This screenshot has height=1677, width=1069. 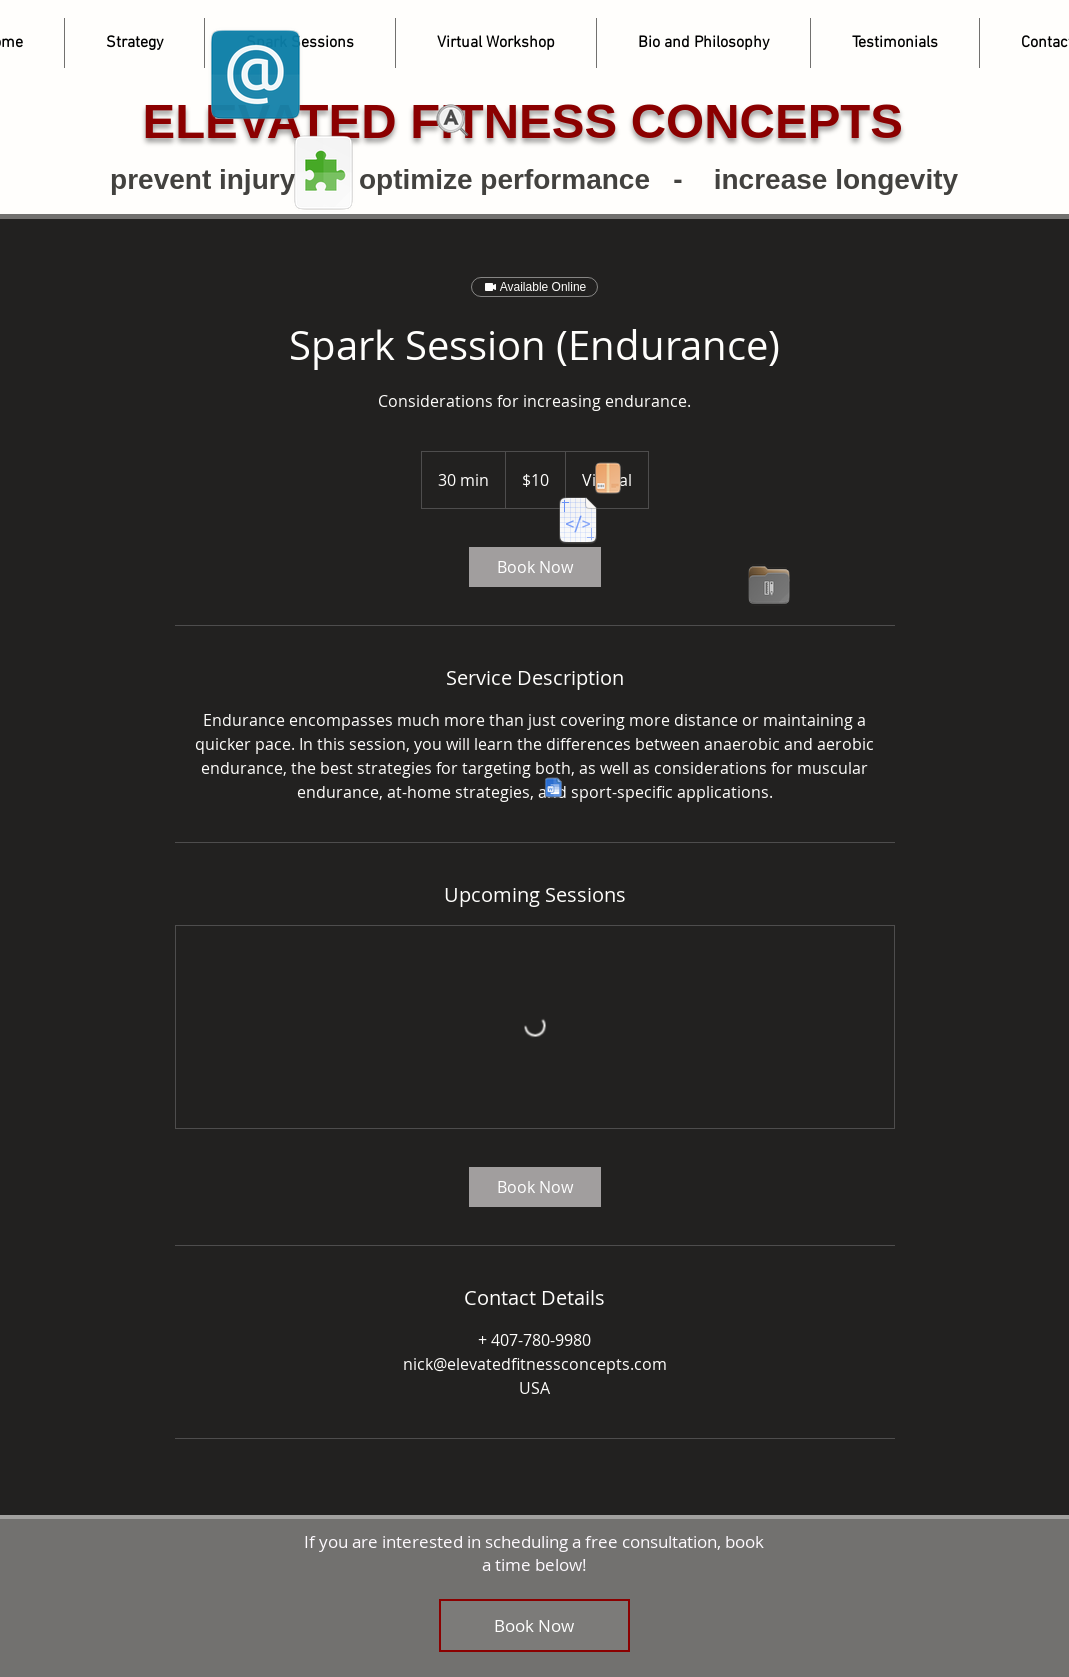 I want to click on manage online accounts and connected services, so click(x=255, y=74).